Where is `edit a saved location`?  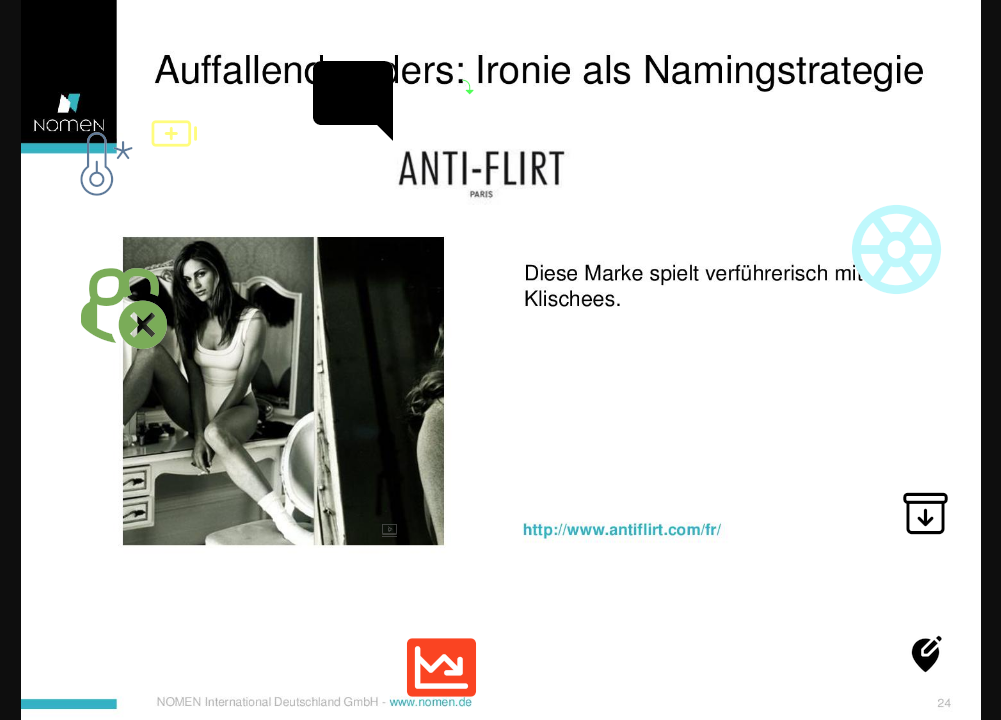 edit a saved location is located at coordinates (925, 655).